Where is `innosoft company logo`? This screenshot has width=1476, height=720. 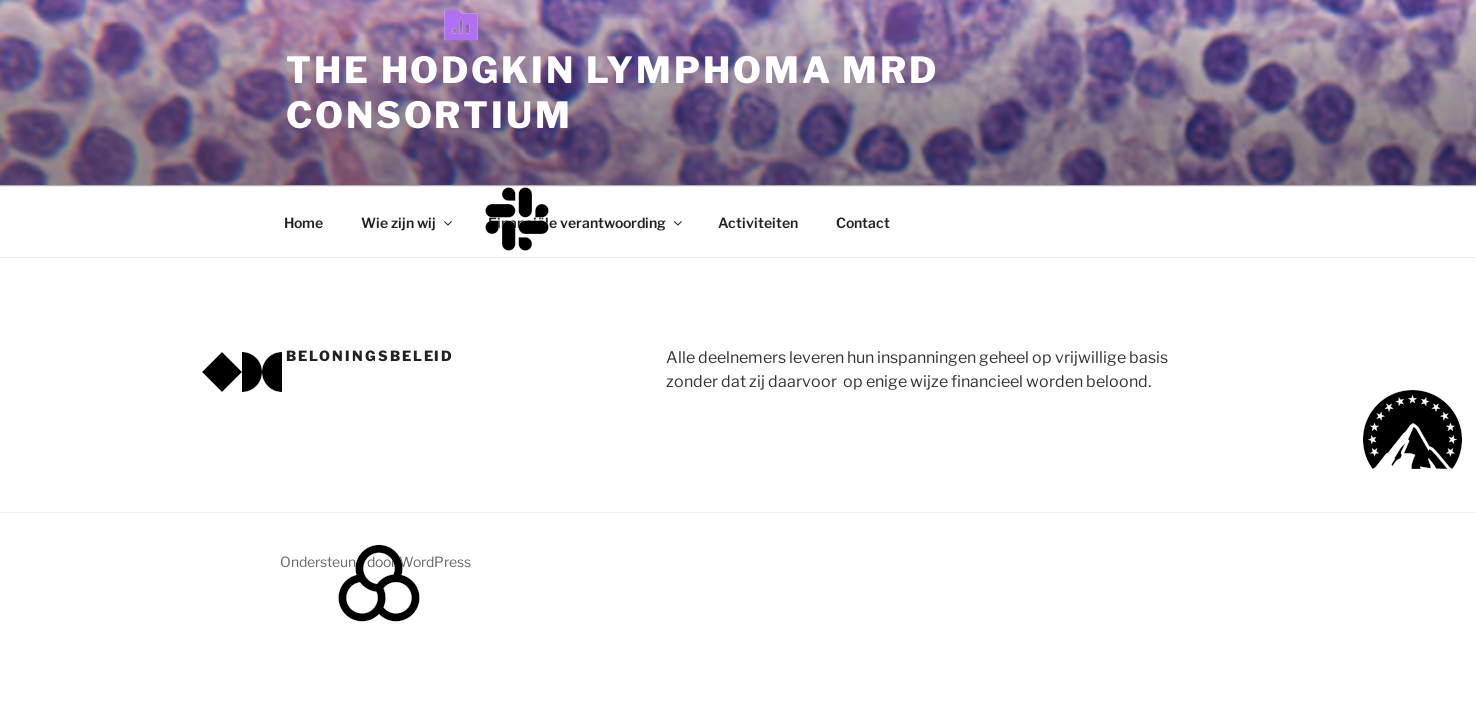 innosoft company logo is located at coordinates (242, 372).